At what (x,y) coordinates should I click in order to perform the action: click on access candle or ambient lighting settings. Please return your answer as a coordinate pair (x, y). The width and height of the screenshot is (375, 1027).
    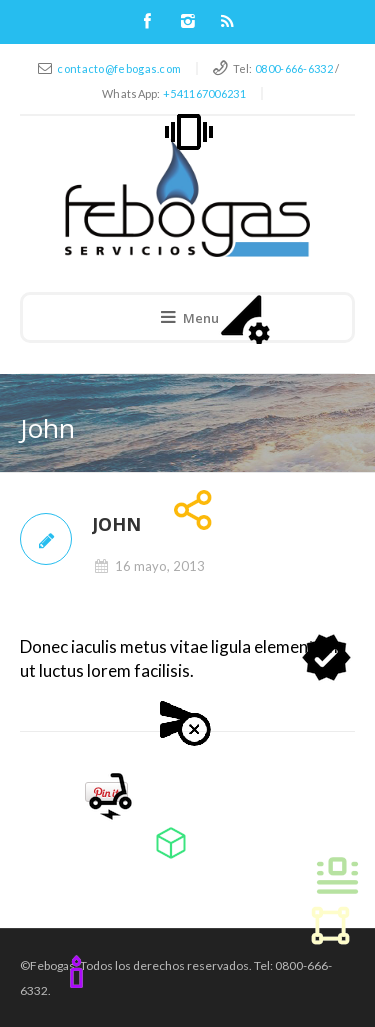
    Looking at the image, I should click on (76, 972).